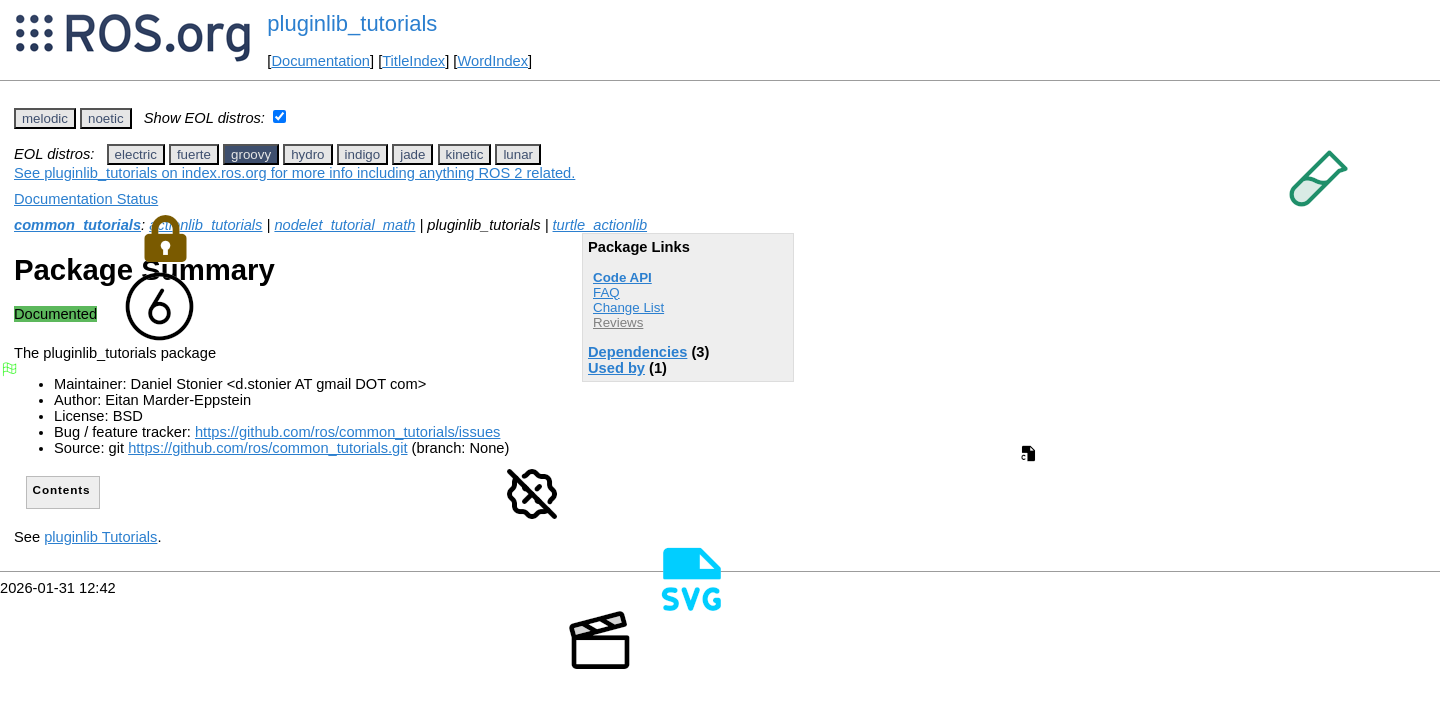 This screenshot has height=720, width=1440. What do you see at coordinates (9, 369) in the screenshot?
I see `indicates a finish line or completion point` at bounding box center [9, 369].